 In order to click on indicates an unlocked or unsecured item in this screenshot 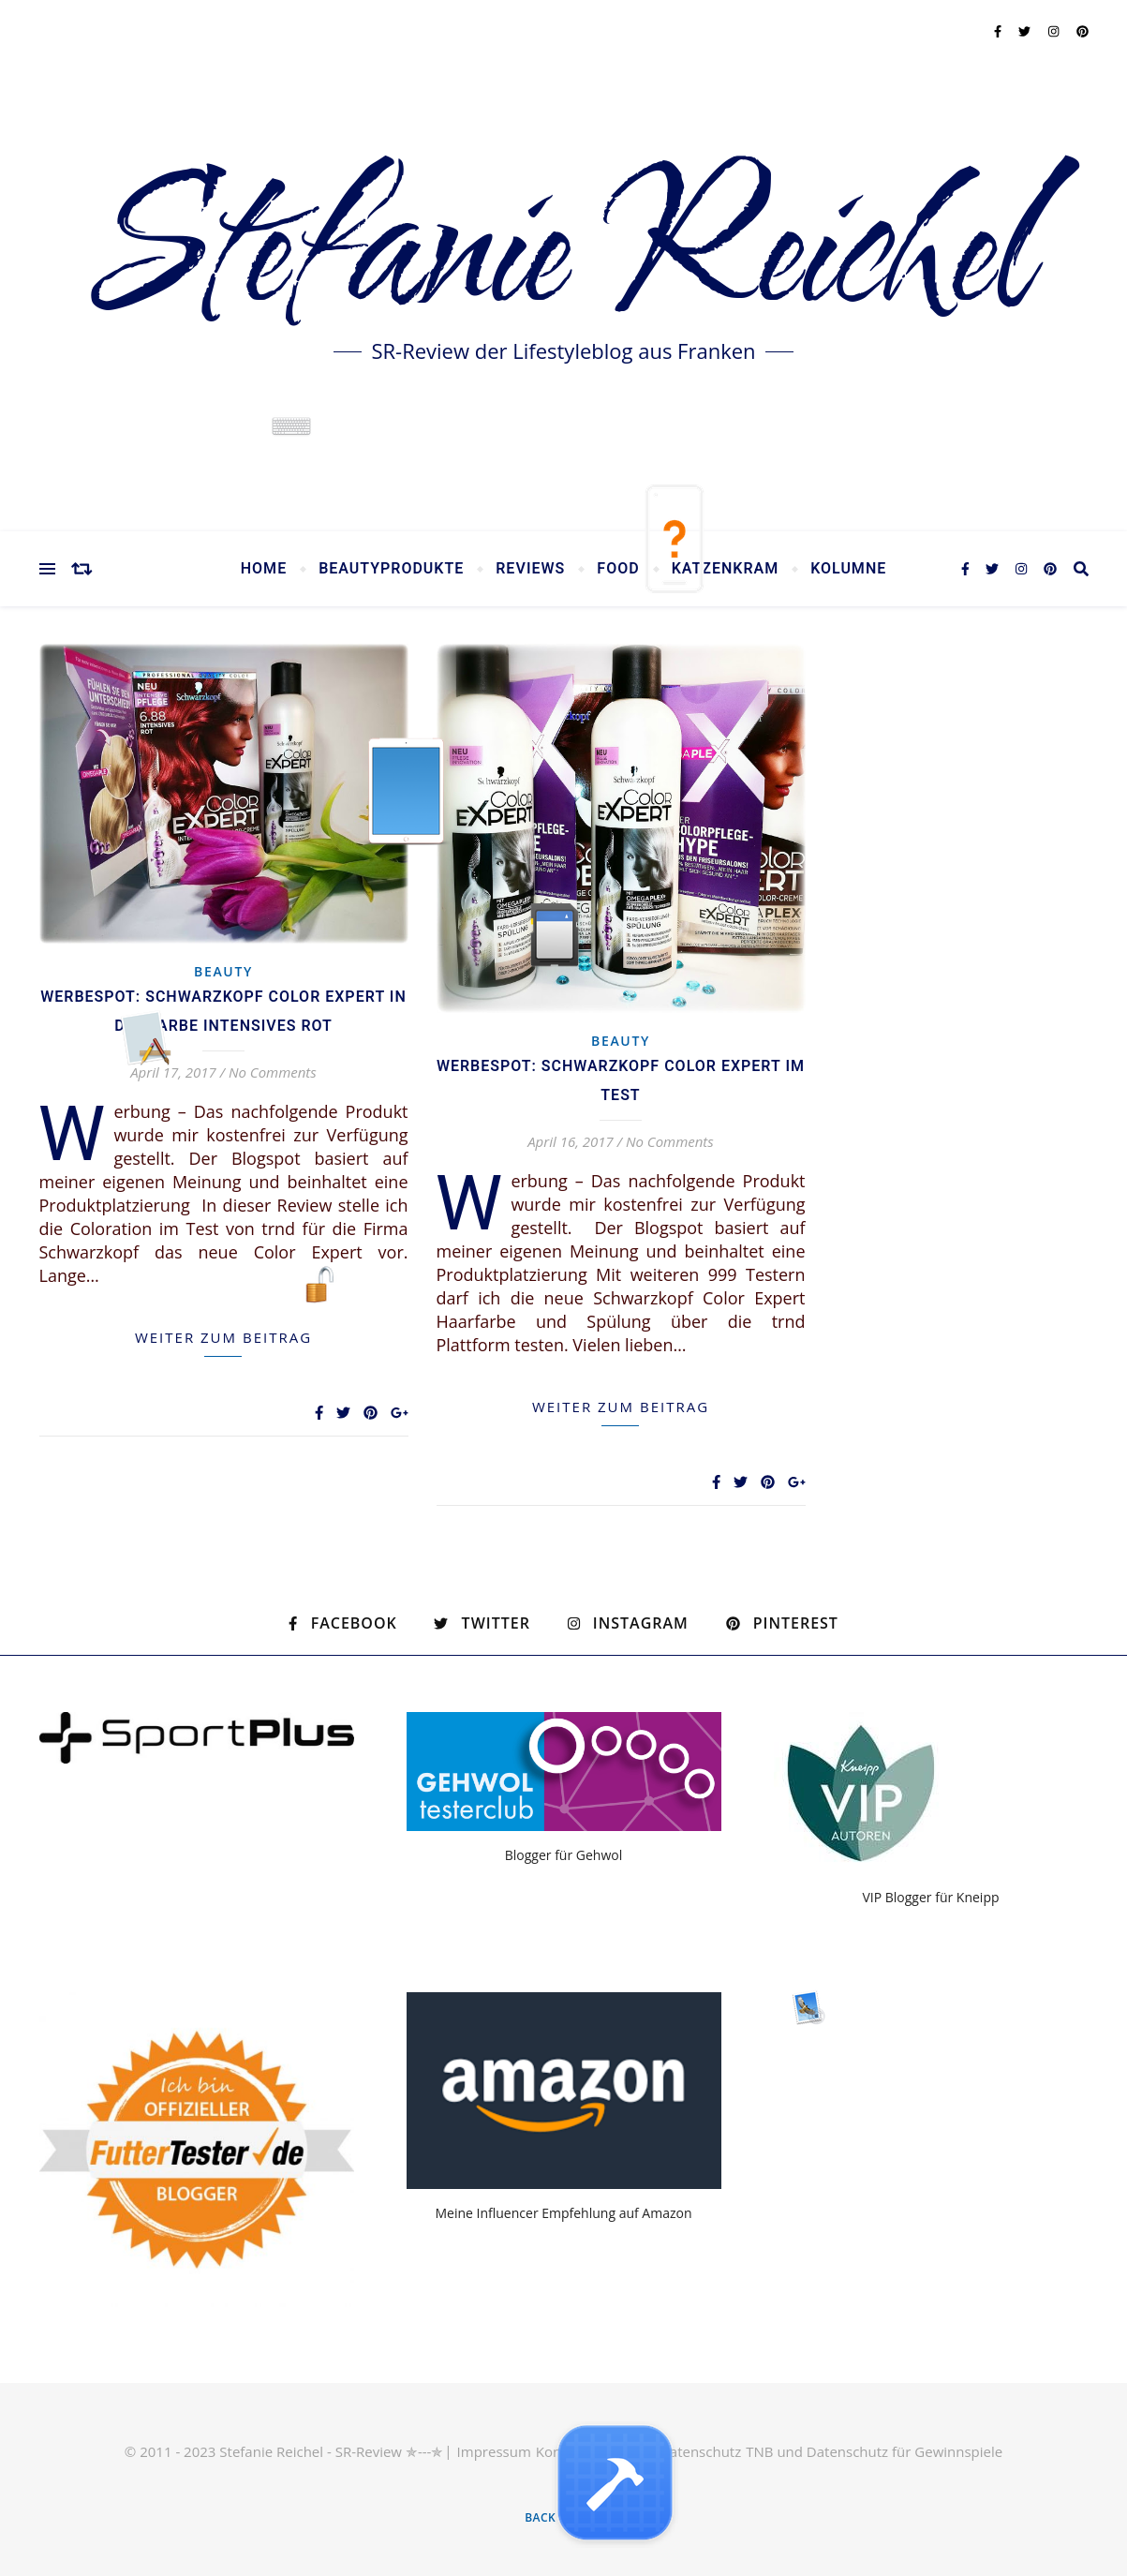, I will do `click(319, 1285)`.